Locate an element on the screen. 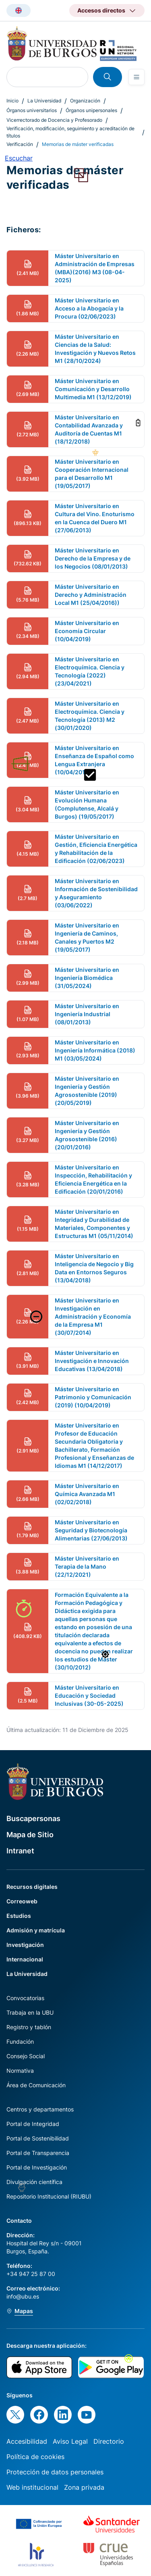  start or stop a timer is located at coordinates (24, 1609).